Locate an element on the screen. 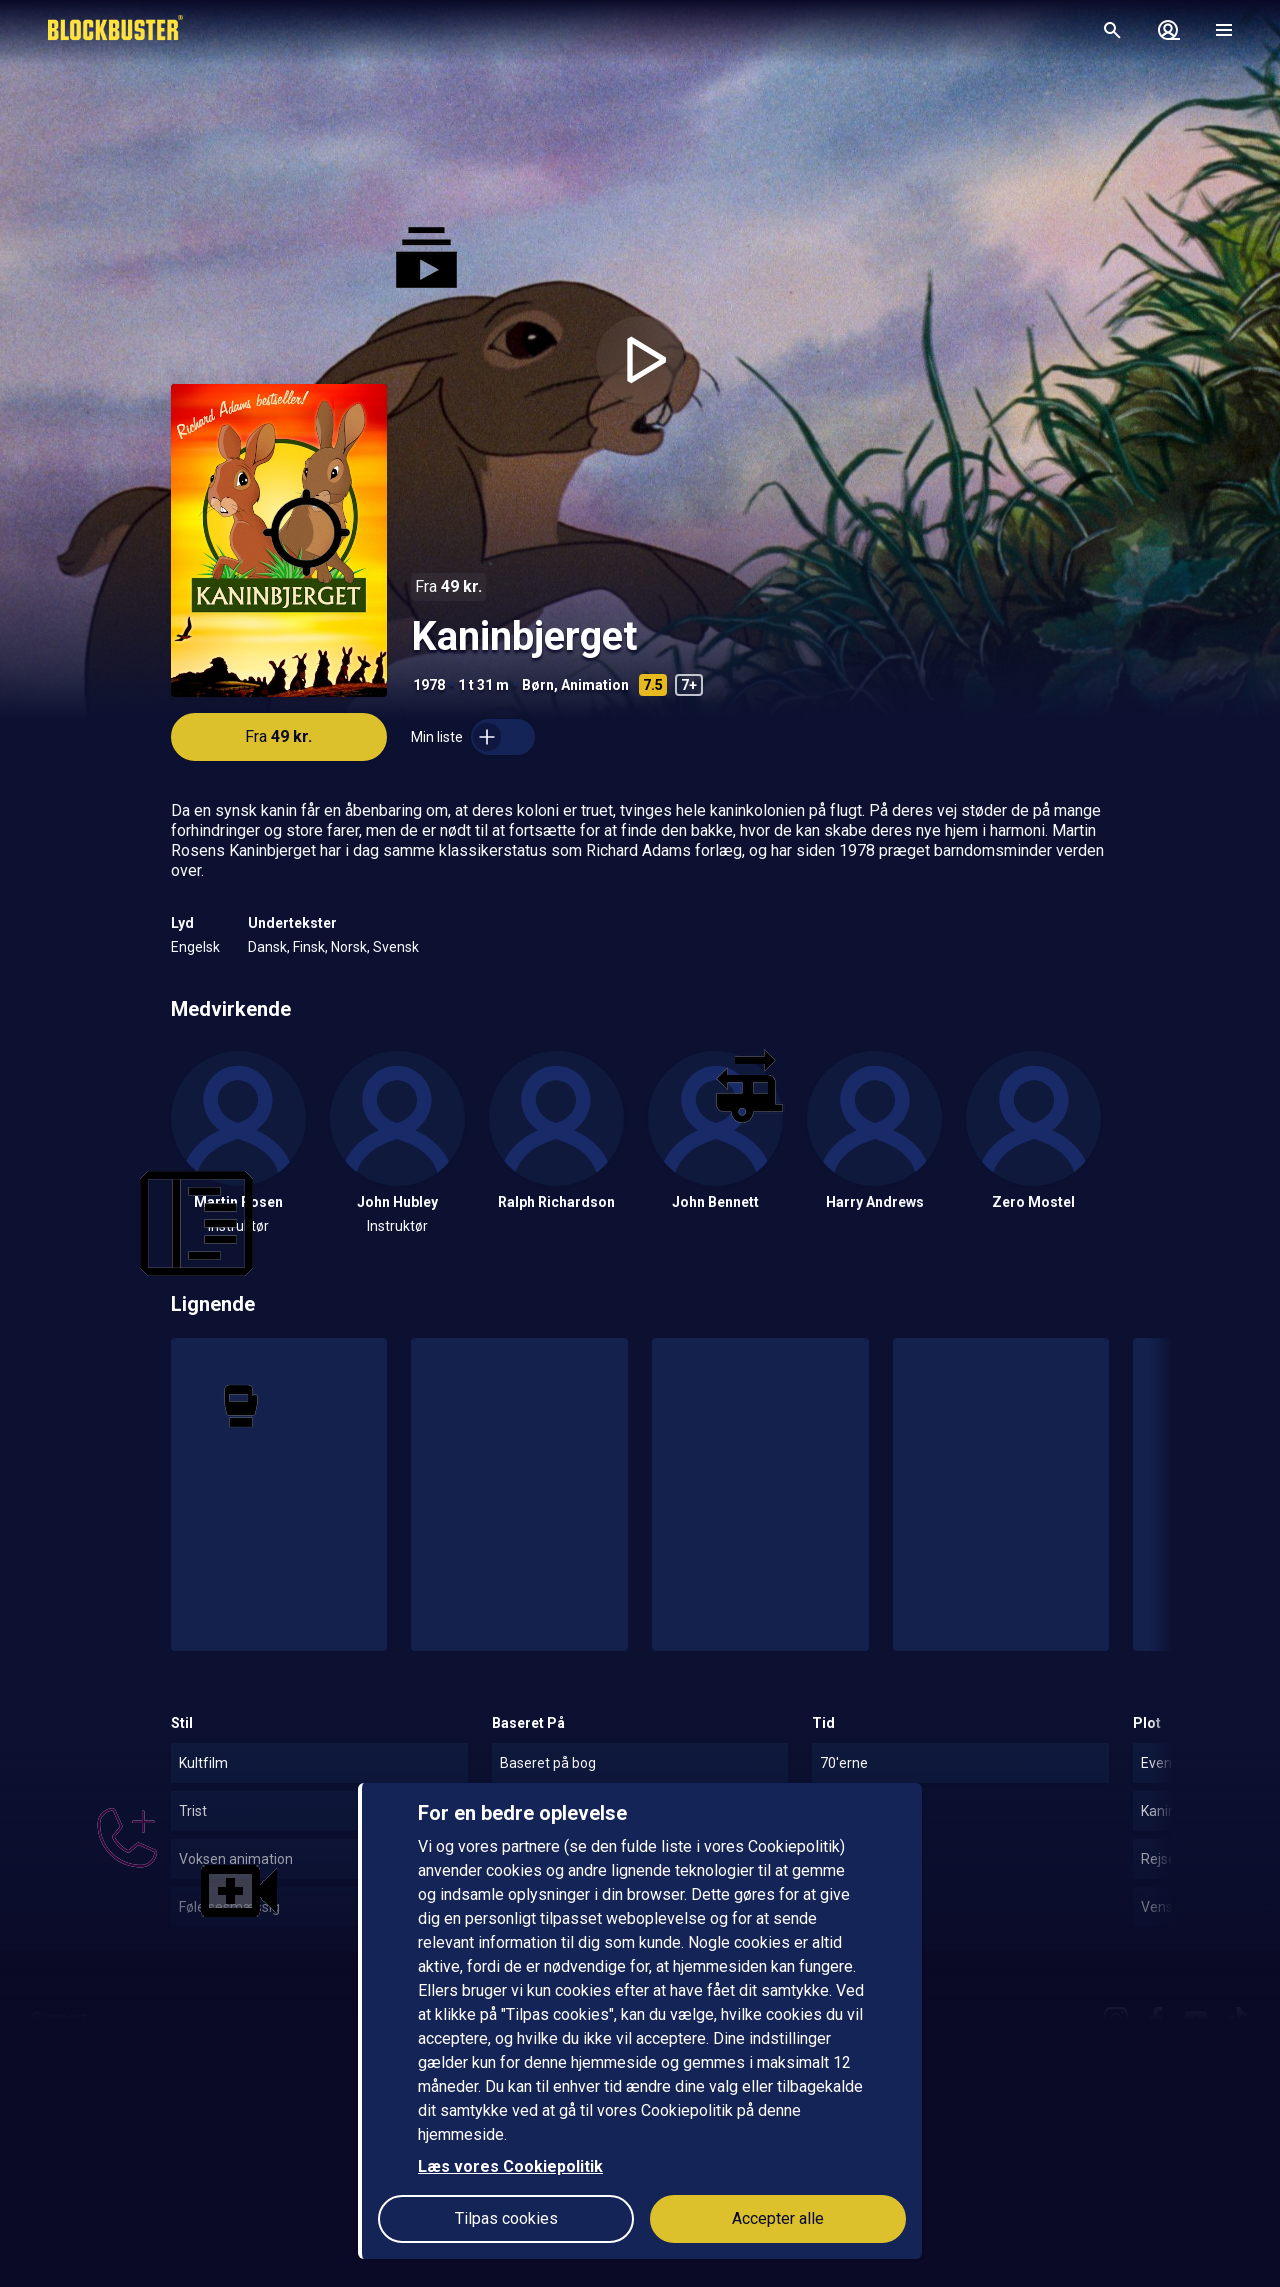  GPS signal not yet acquired is located at coordinates (306, 532).